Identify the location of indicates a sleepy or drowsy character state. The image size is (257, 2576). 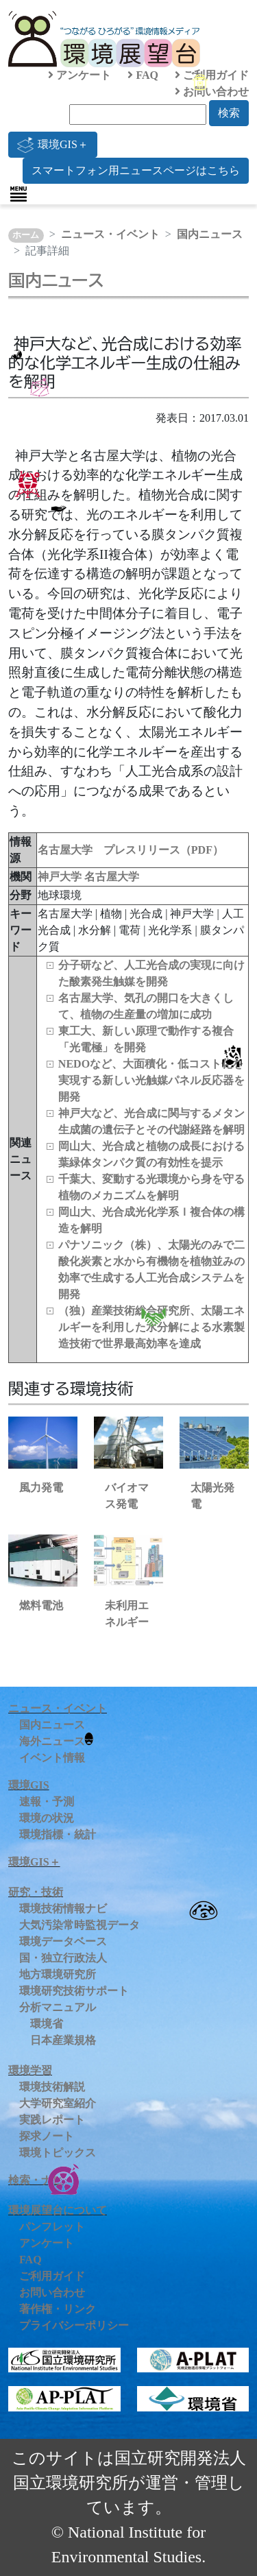
(89, 1739).